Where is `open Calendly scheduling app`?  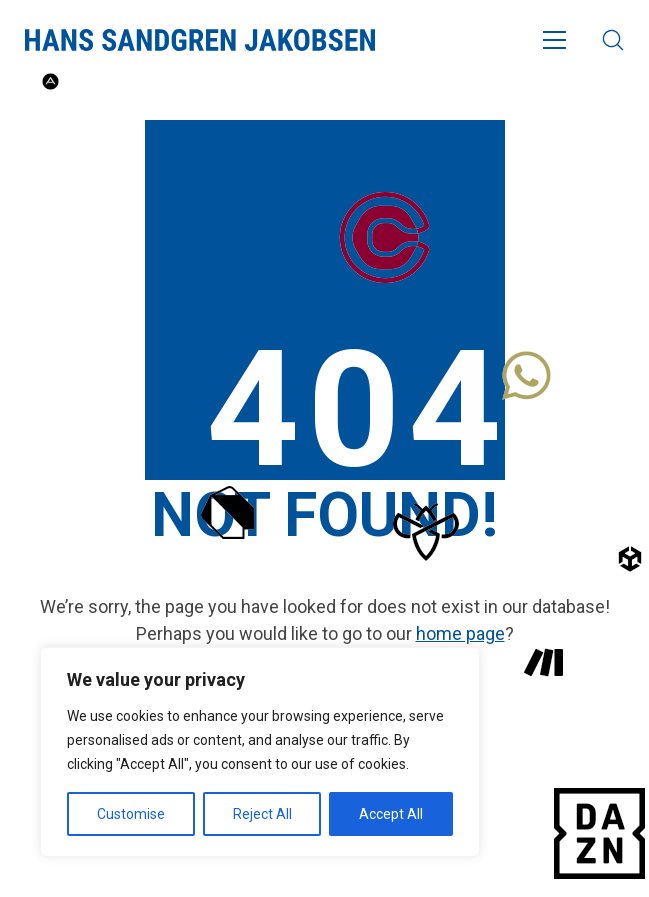
open Calendly scheduling app is located at coordinates (384, 237).